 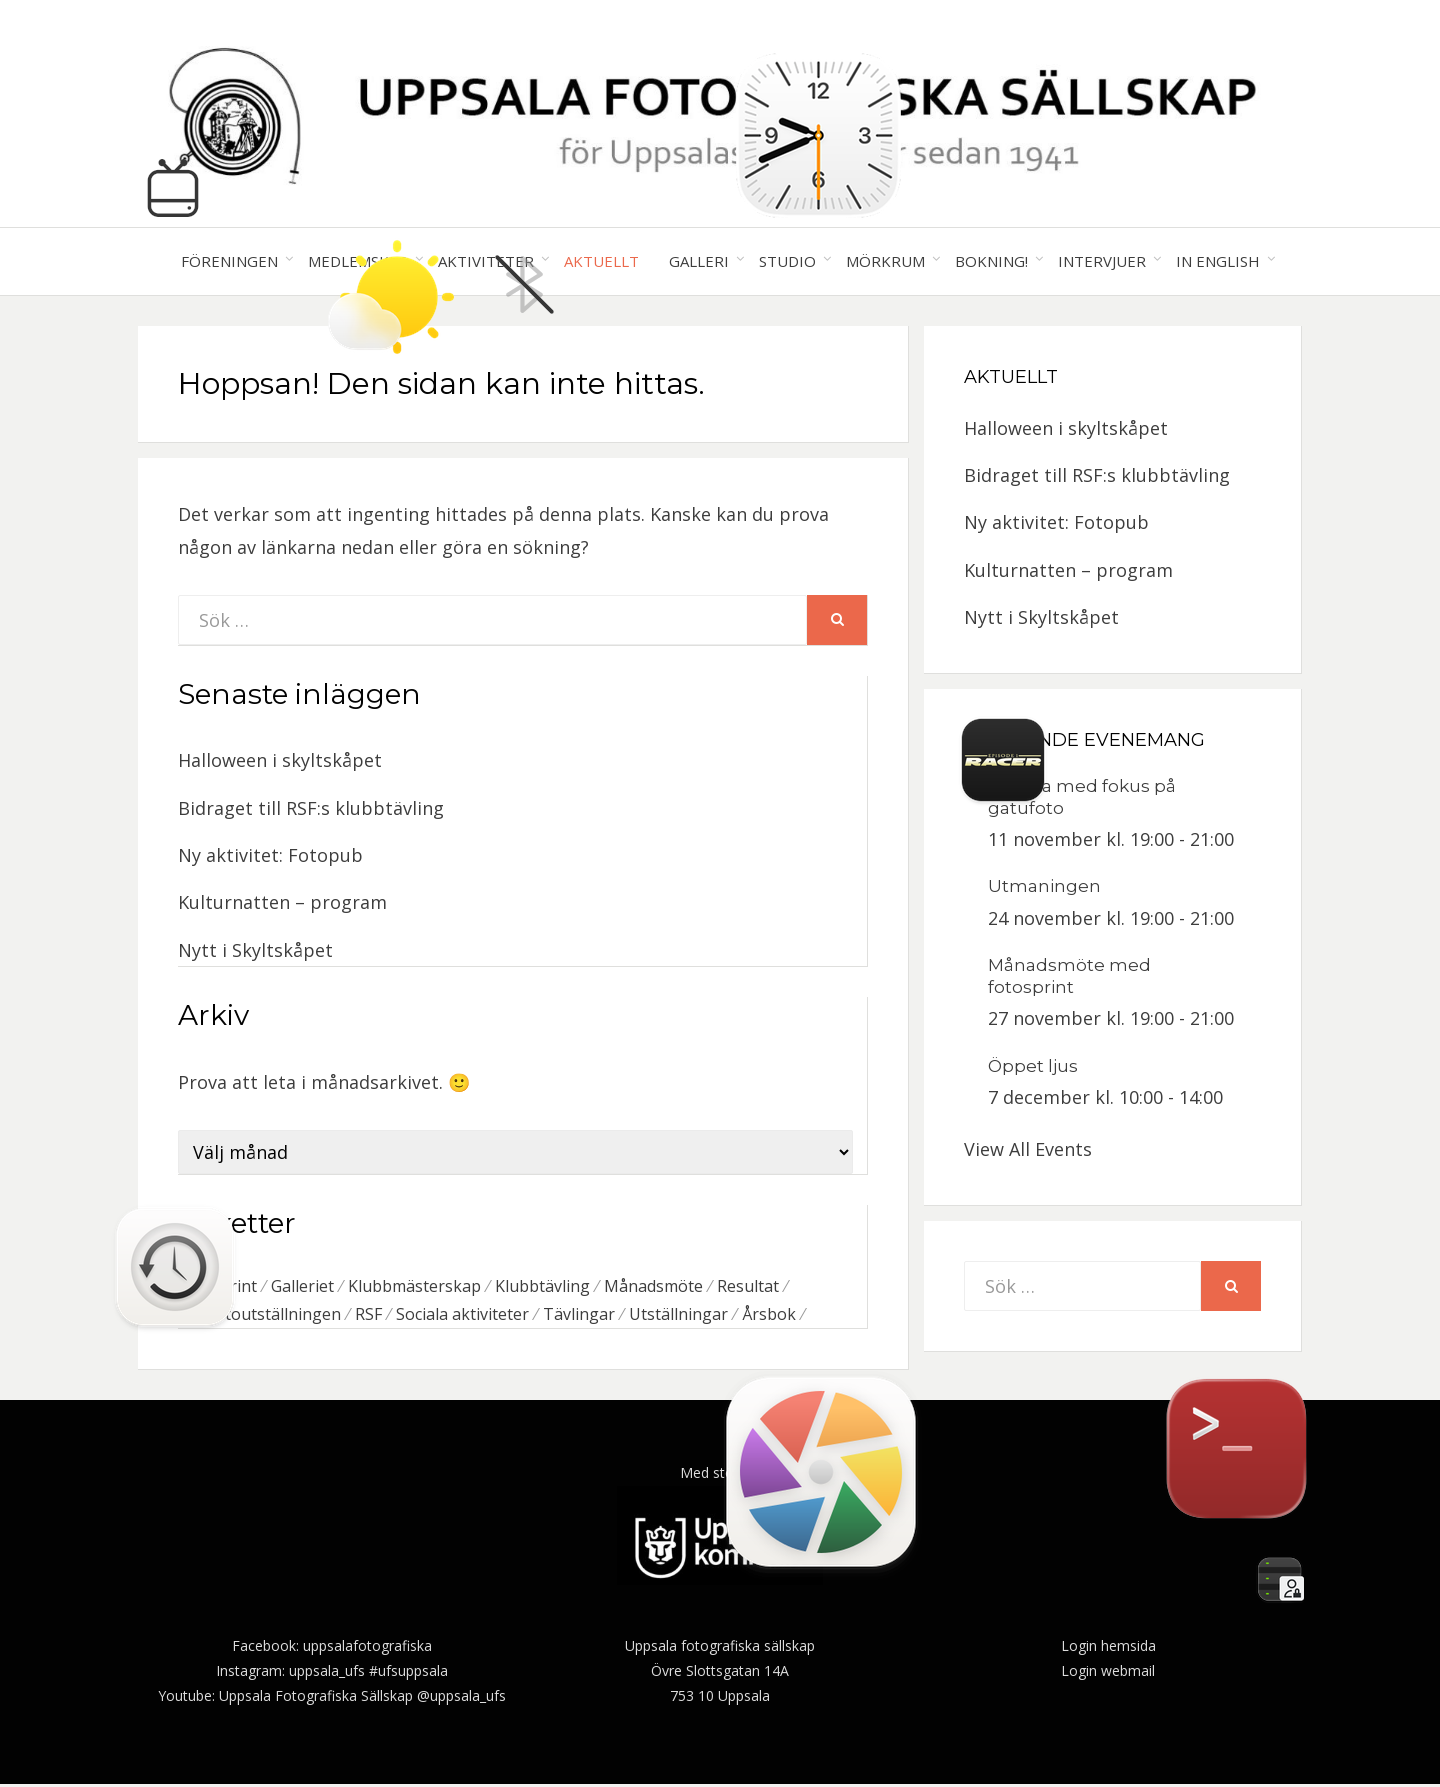 What do you see at coordinates (524, 284) in the screenshot?
I see `indicates bluetooth is turned off or disabled` at bounding box center [524, 284].